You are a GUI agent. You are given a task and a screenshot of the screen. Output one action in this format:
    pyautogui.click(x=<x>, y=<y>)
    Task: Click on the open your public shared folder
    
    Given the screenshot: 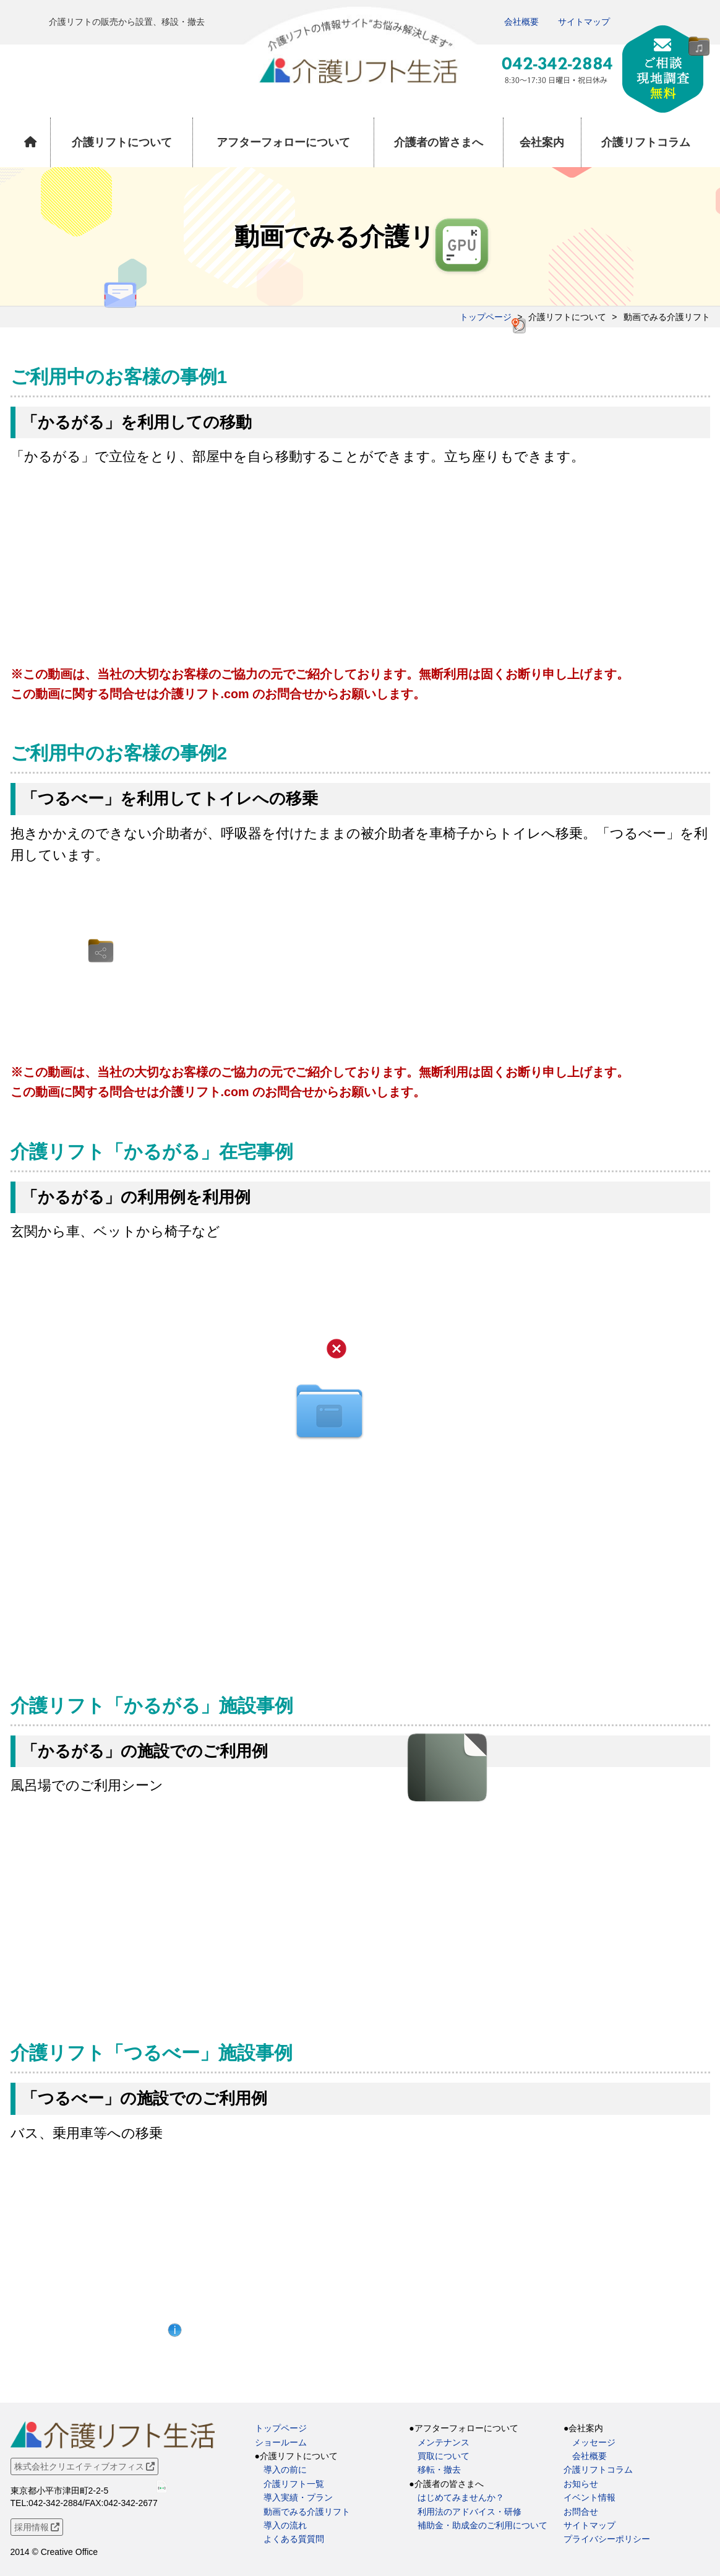 What is the action you would take?
    pyautogui.click(x=101, y=951)
    